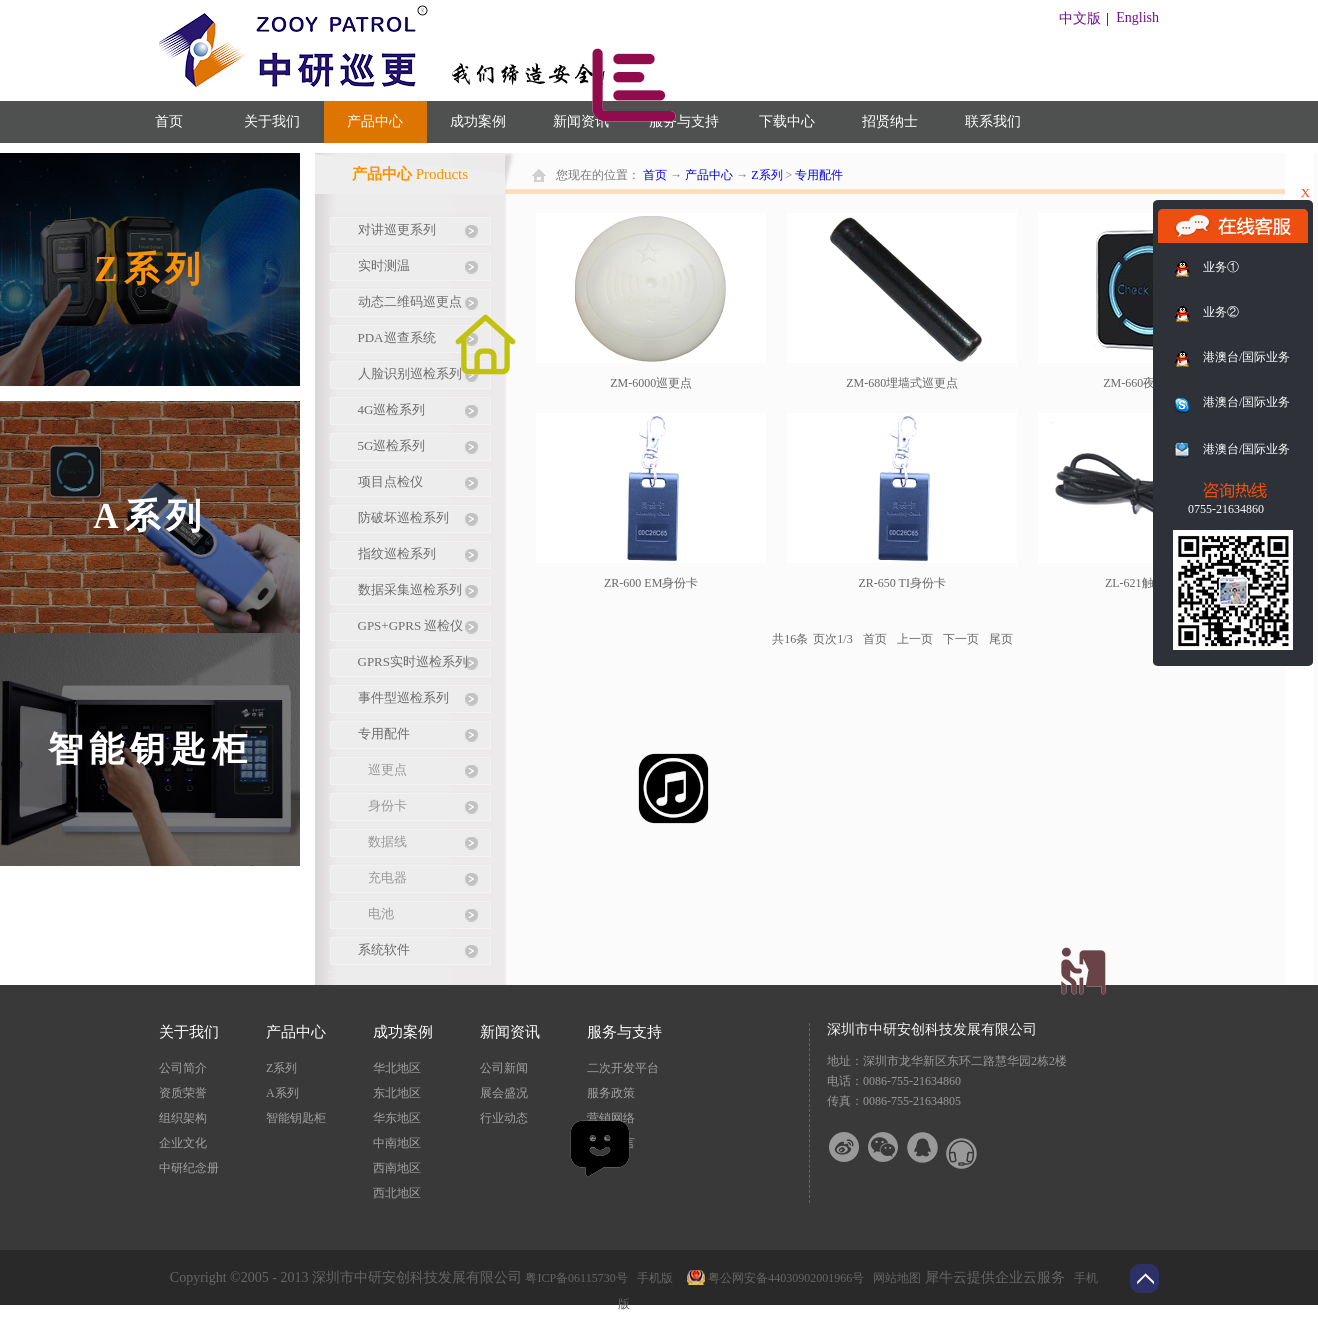 Image resolution: width=1318 pixels, height=1317 pixels. Describe the element at coordinates (485, 344) in the screenshot. I see `navigate to home screen` at that location.